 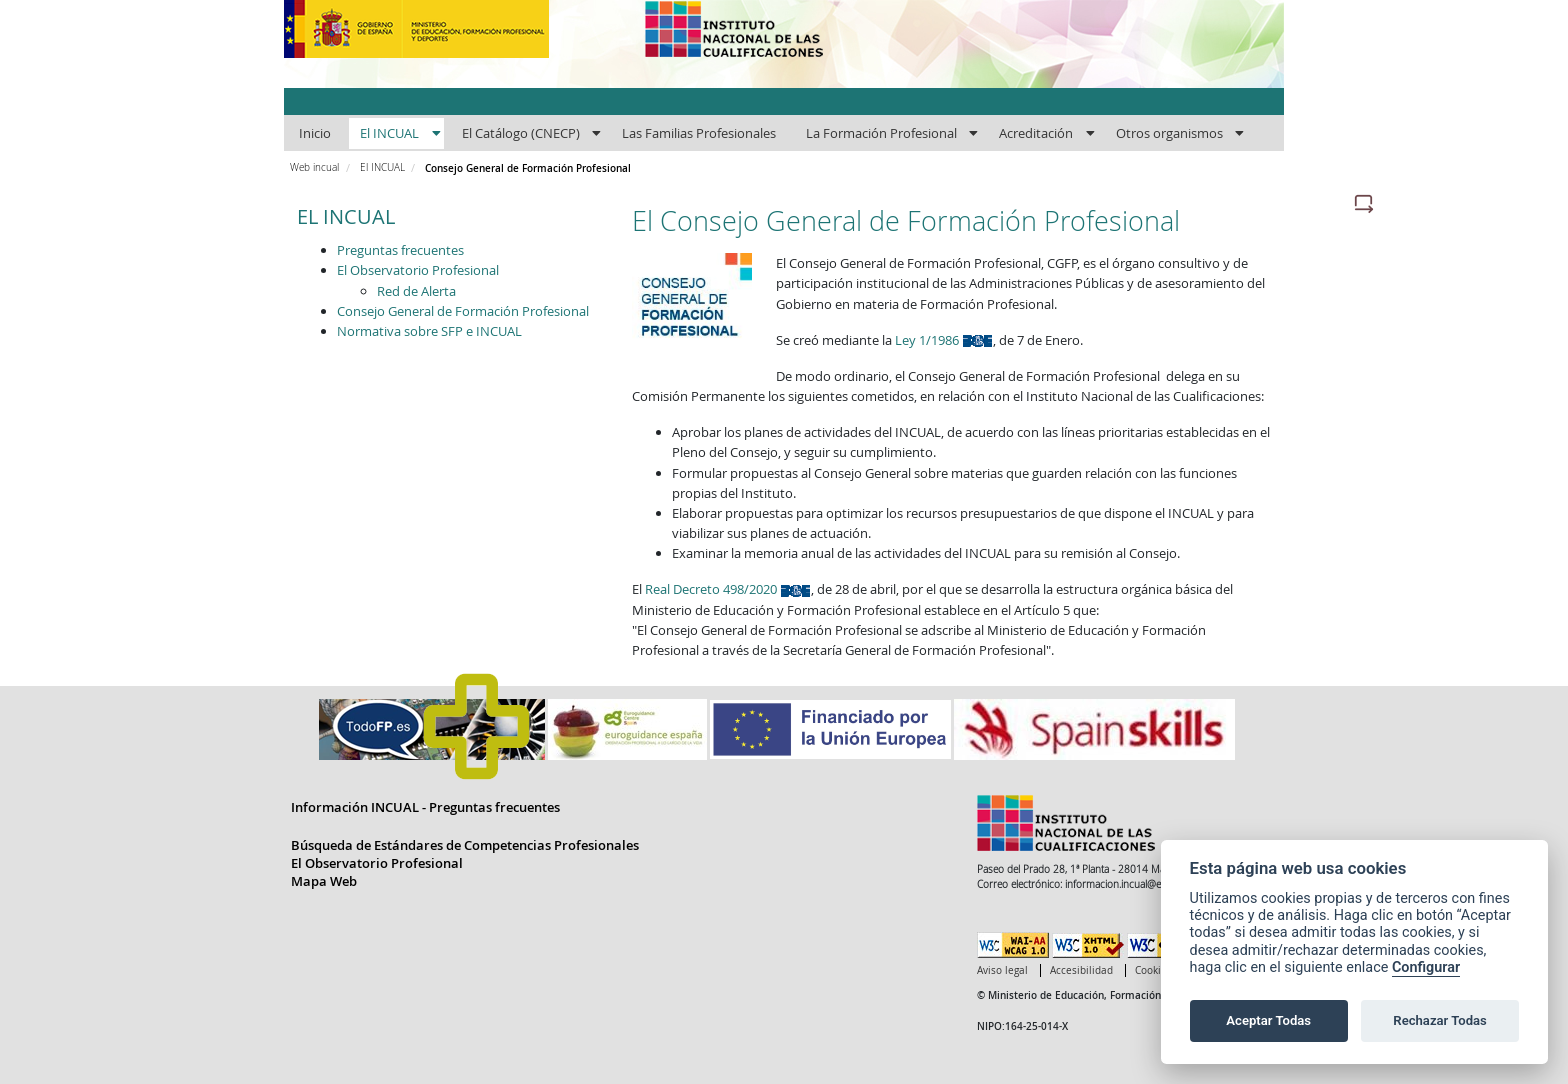 I want to click on auto-fit content to the right edge, so click(x=1363, y=203).